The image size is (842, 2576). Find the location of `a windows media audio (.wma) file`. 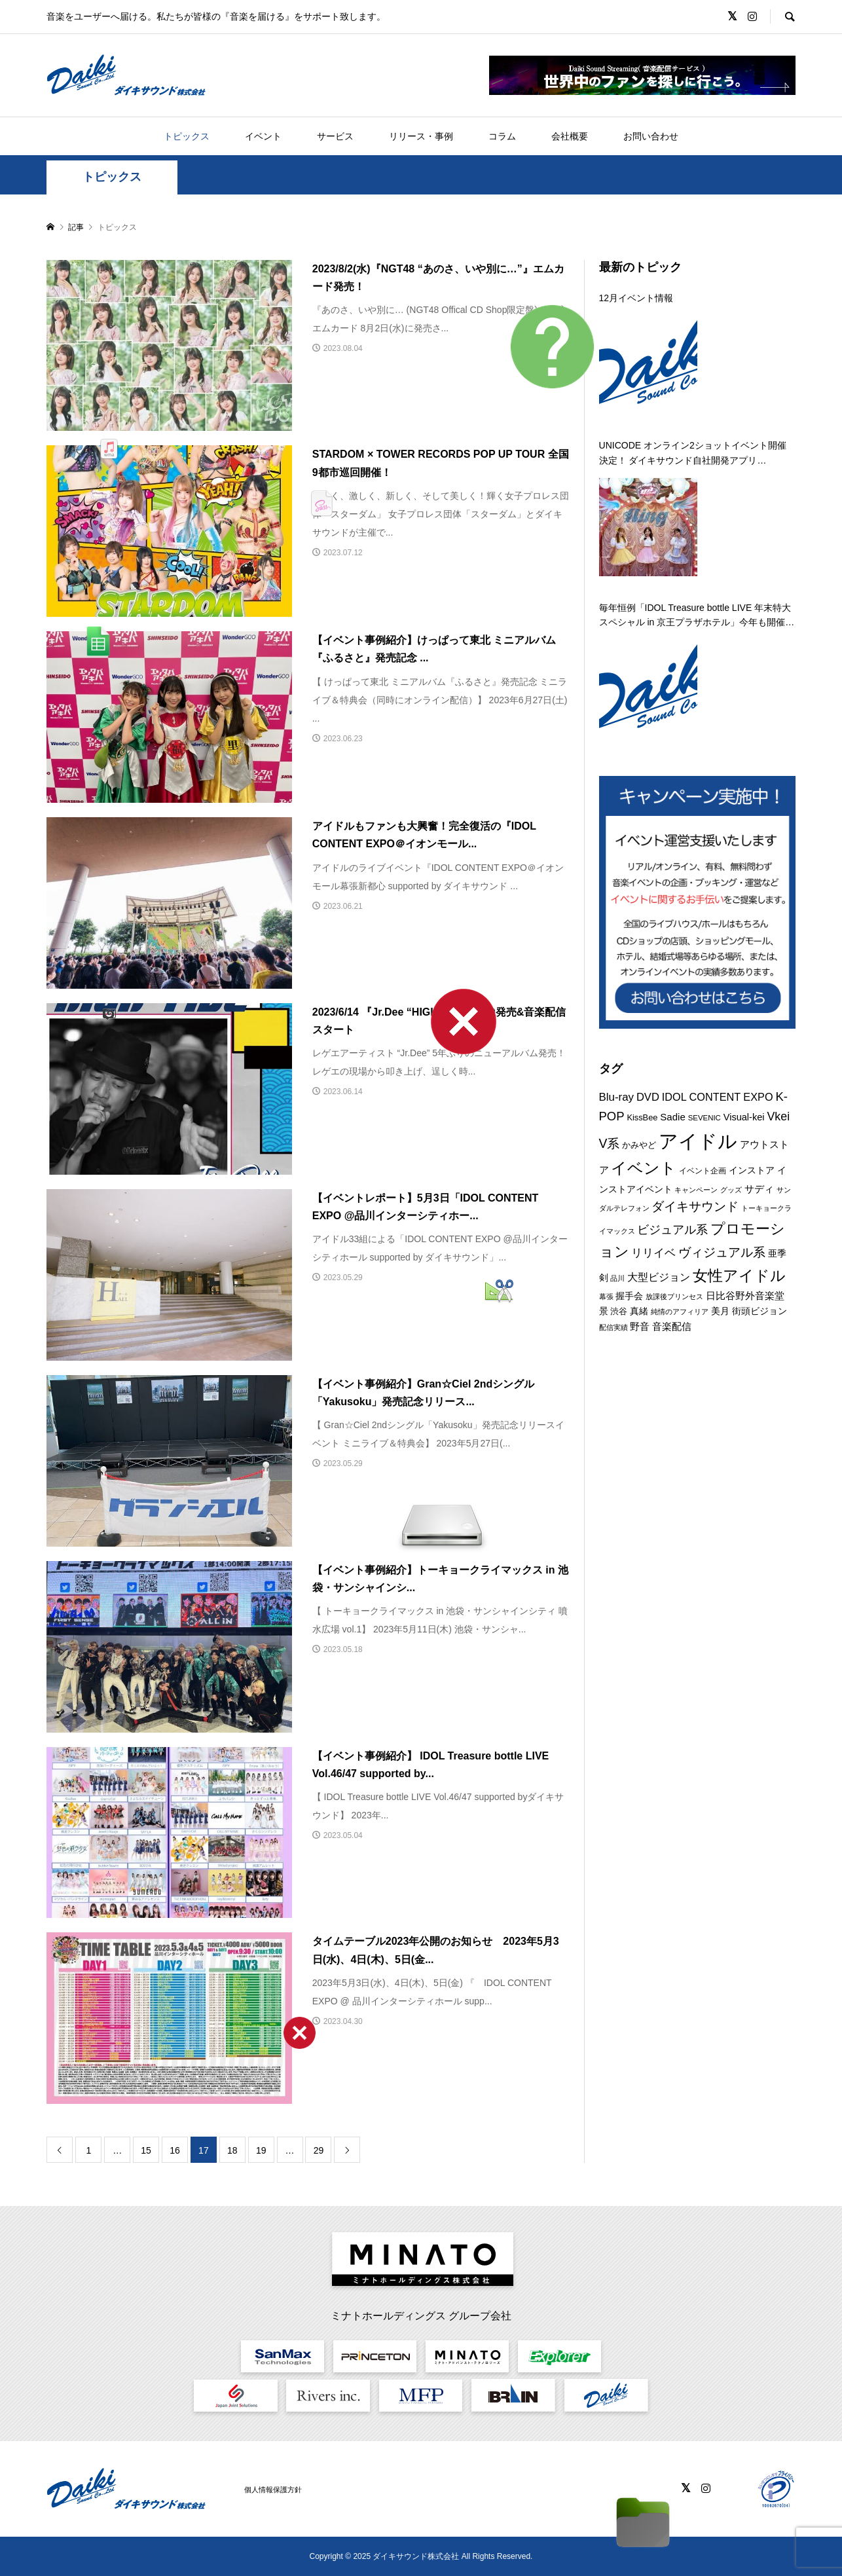

a windows media audio (.wma) file is located at coordinates (109, 449).